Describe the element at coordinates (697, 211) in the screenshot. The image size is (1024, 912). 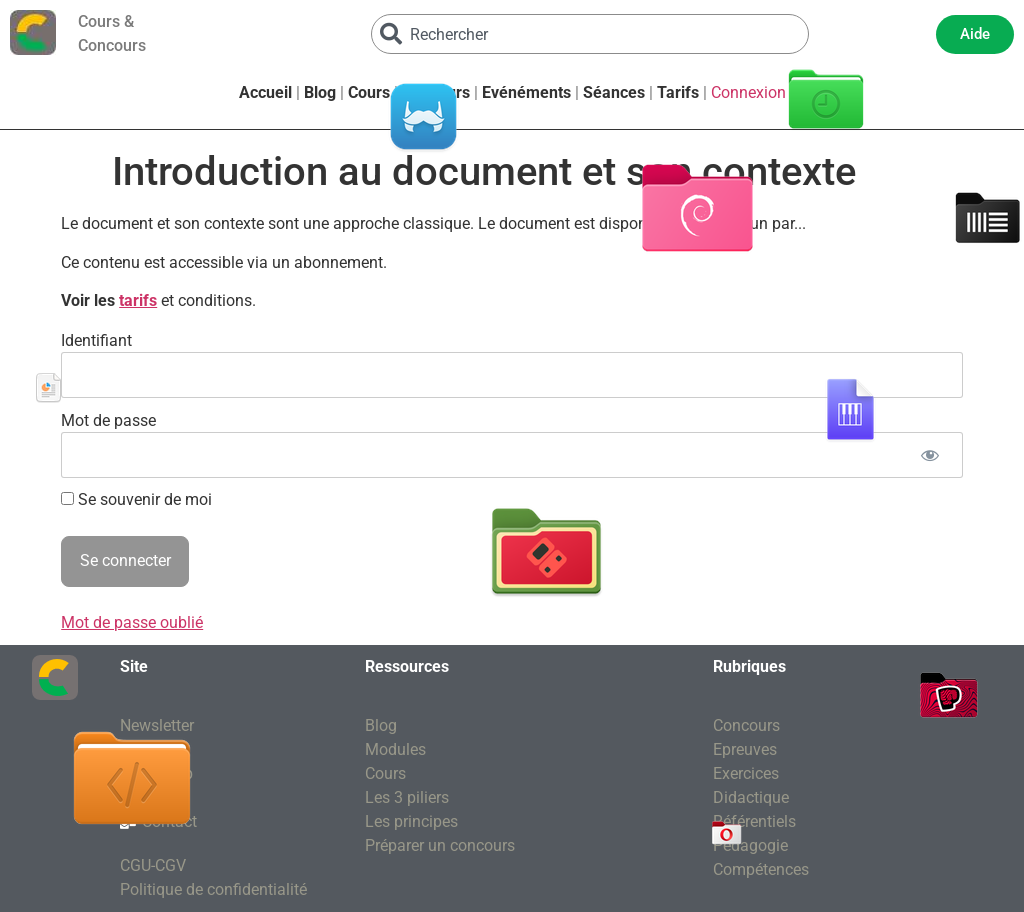
I see `folder containing debian linux files` at that location.